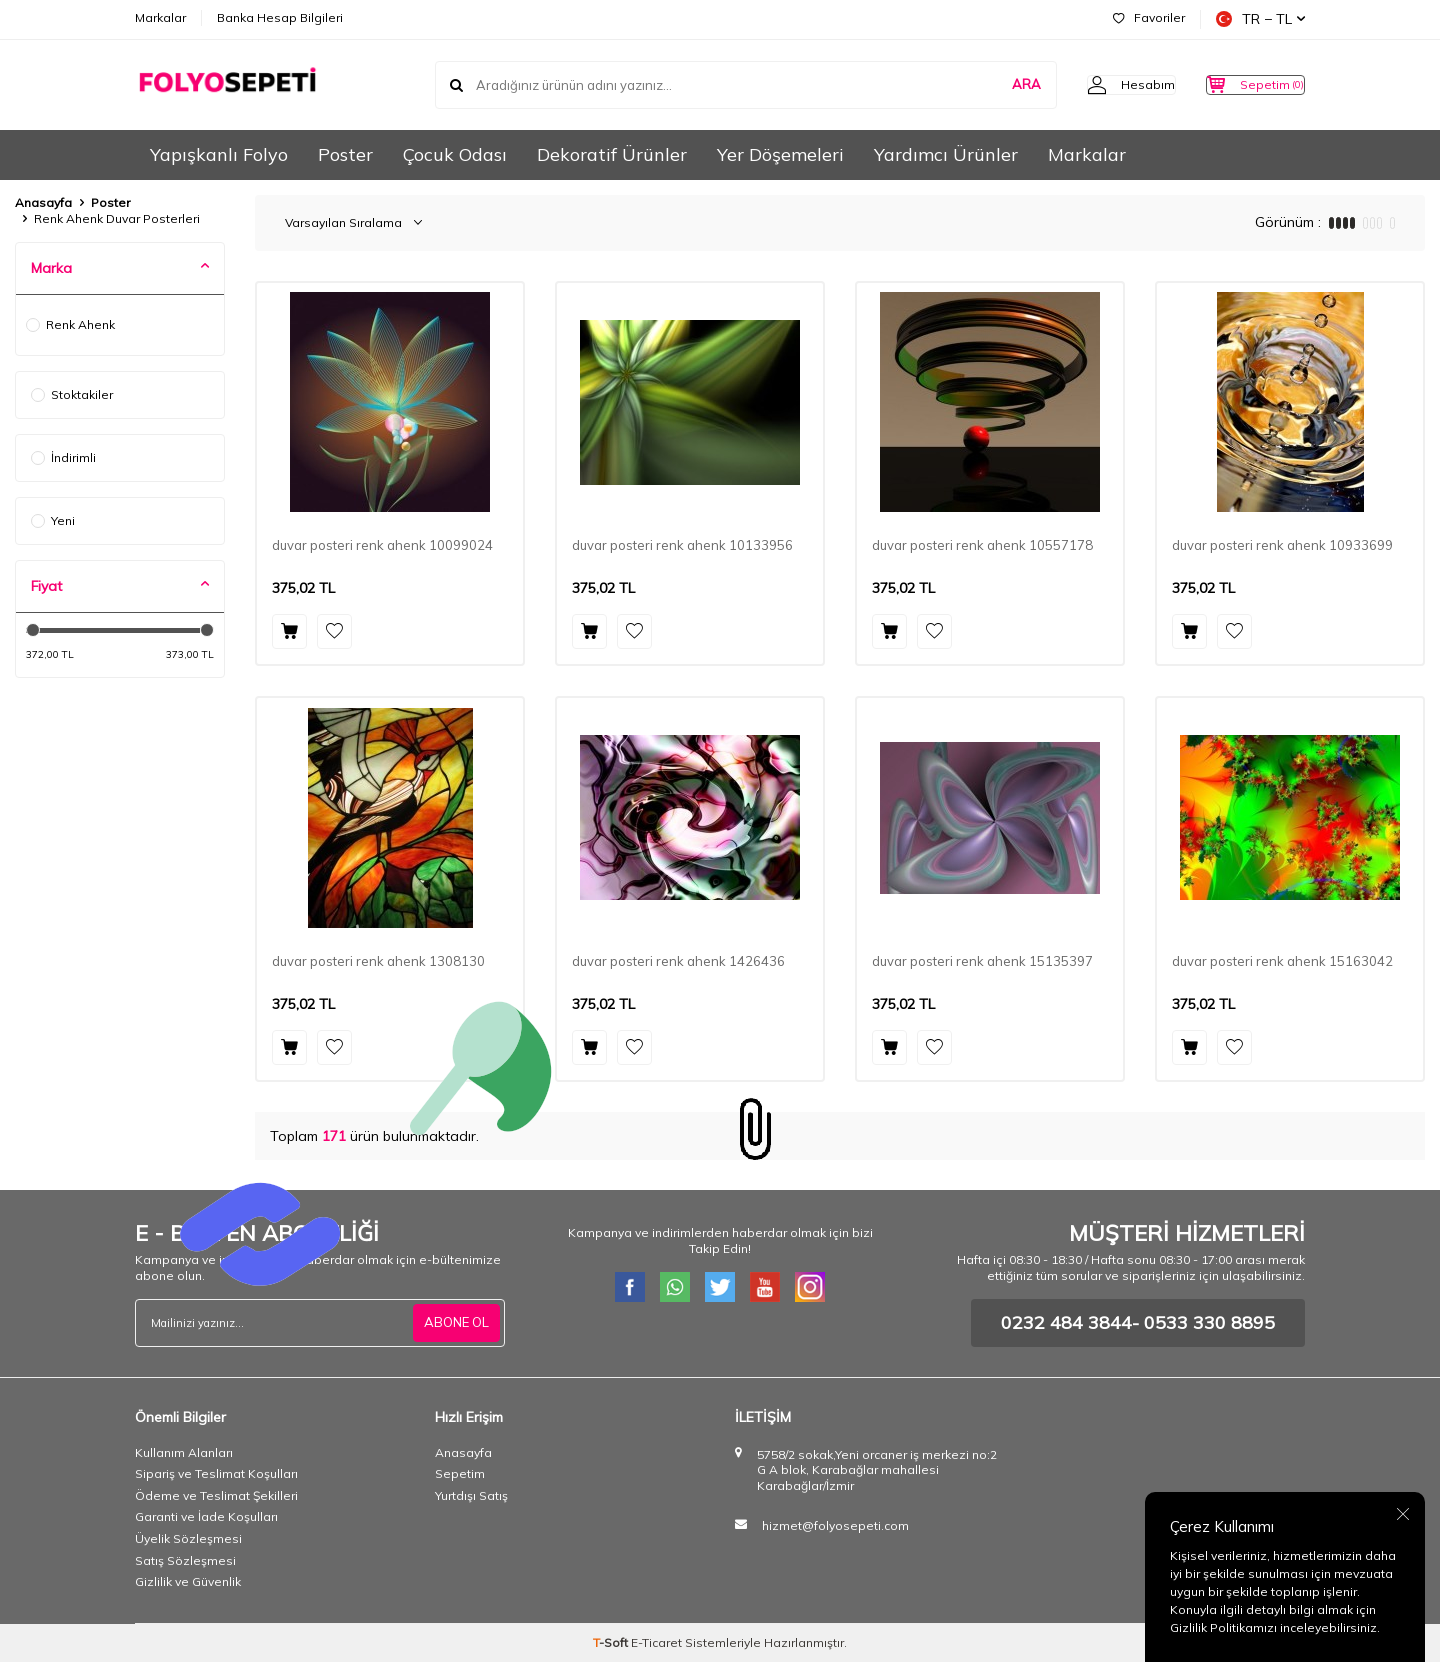  What do you see at coordinates (481, 1068) in the screenshot?
I see `discord bug hunter badge indicating a user who finds and reports bugs` at bounding box center [481, 1068].